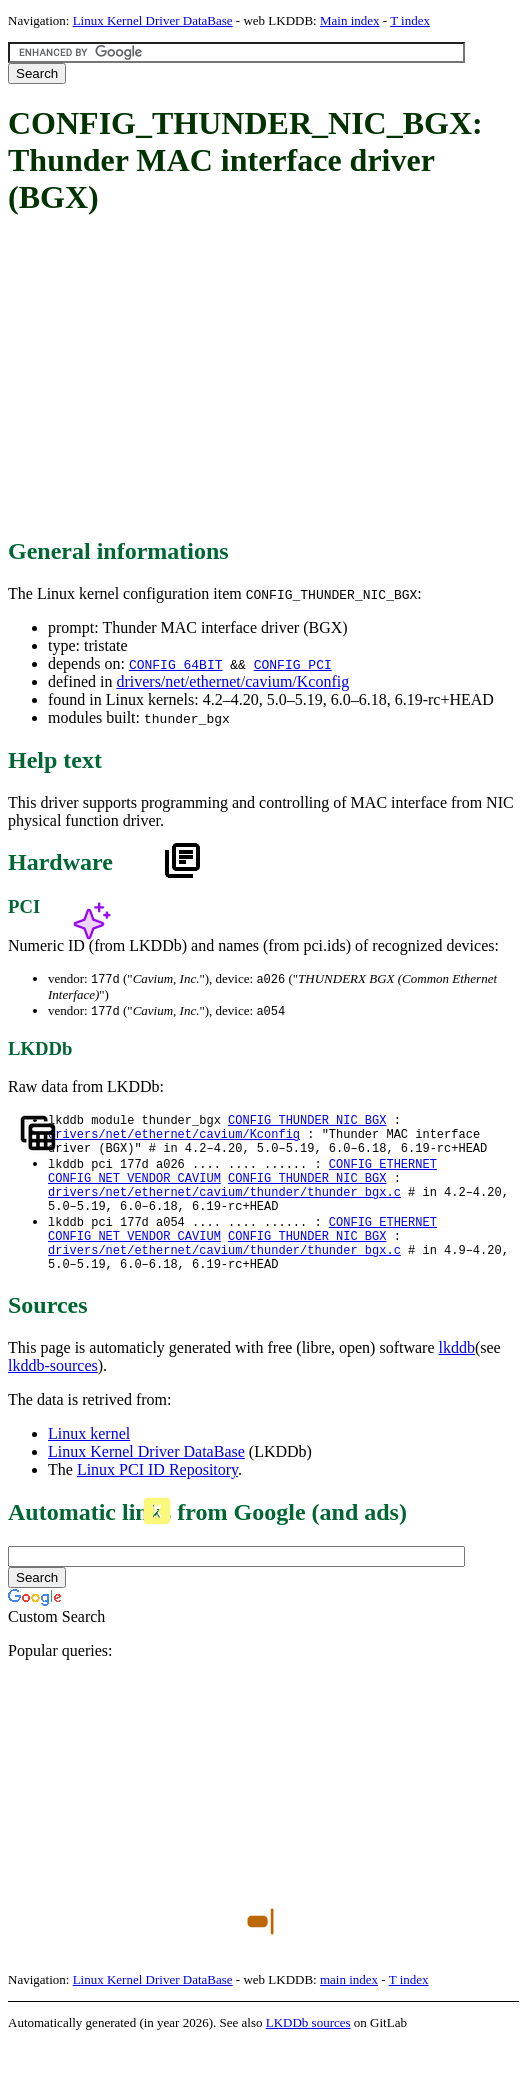 This screenshot has width=527, height=2073. What do you see at coordinates (38, 1133) in the screenshot?
I see `switch to table view layout` at bounding box center [38, 1133].